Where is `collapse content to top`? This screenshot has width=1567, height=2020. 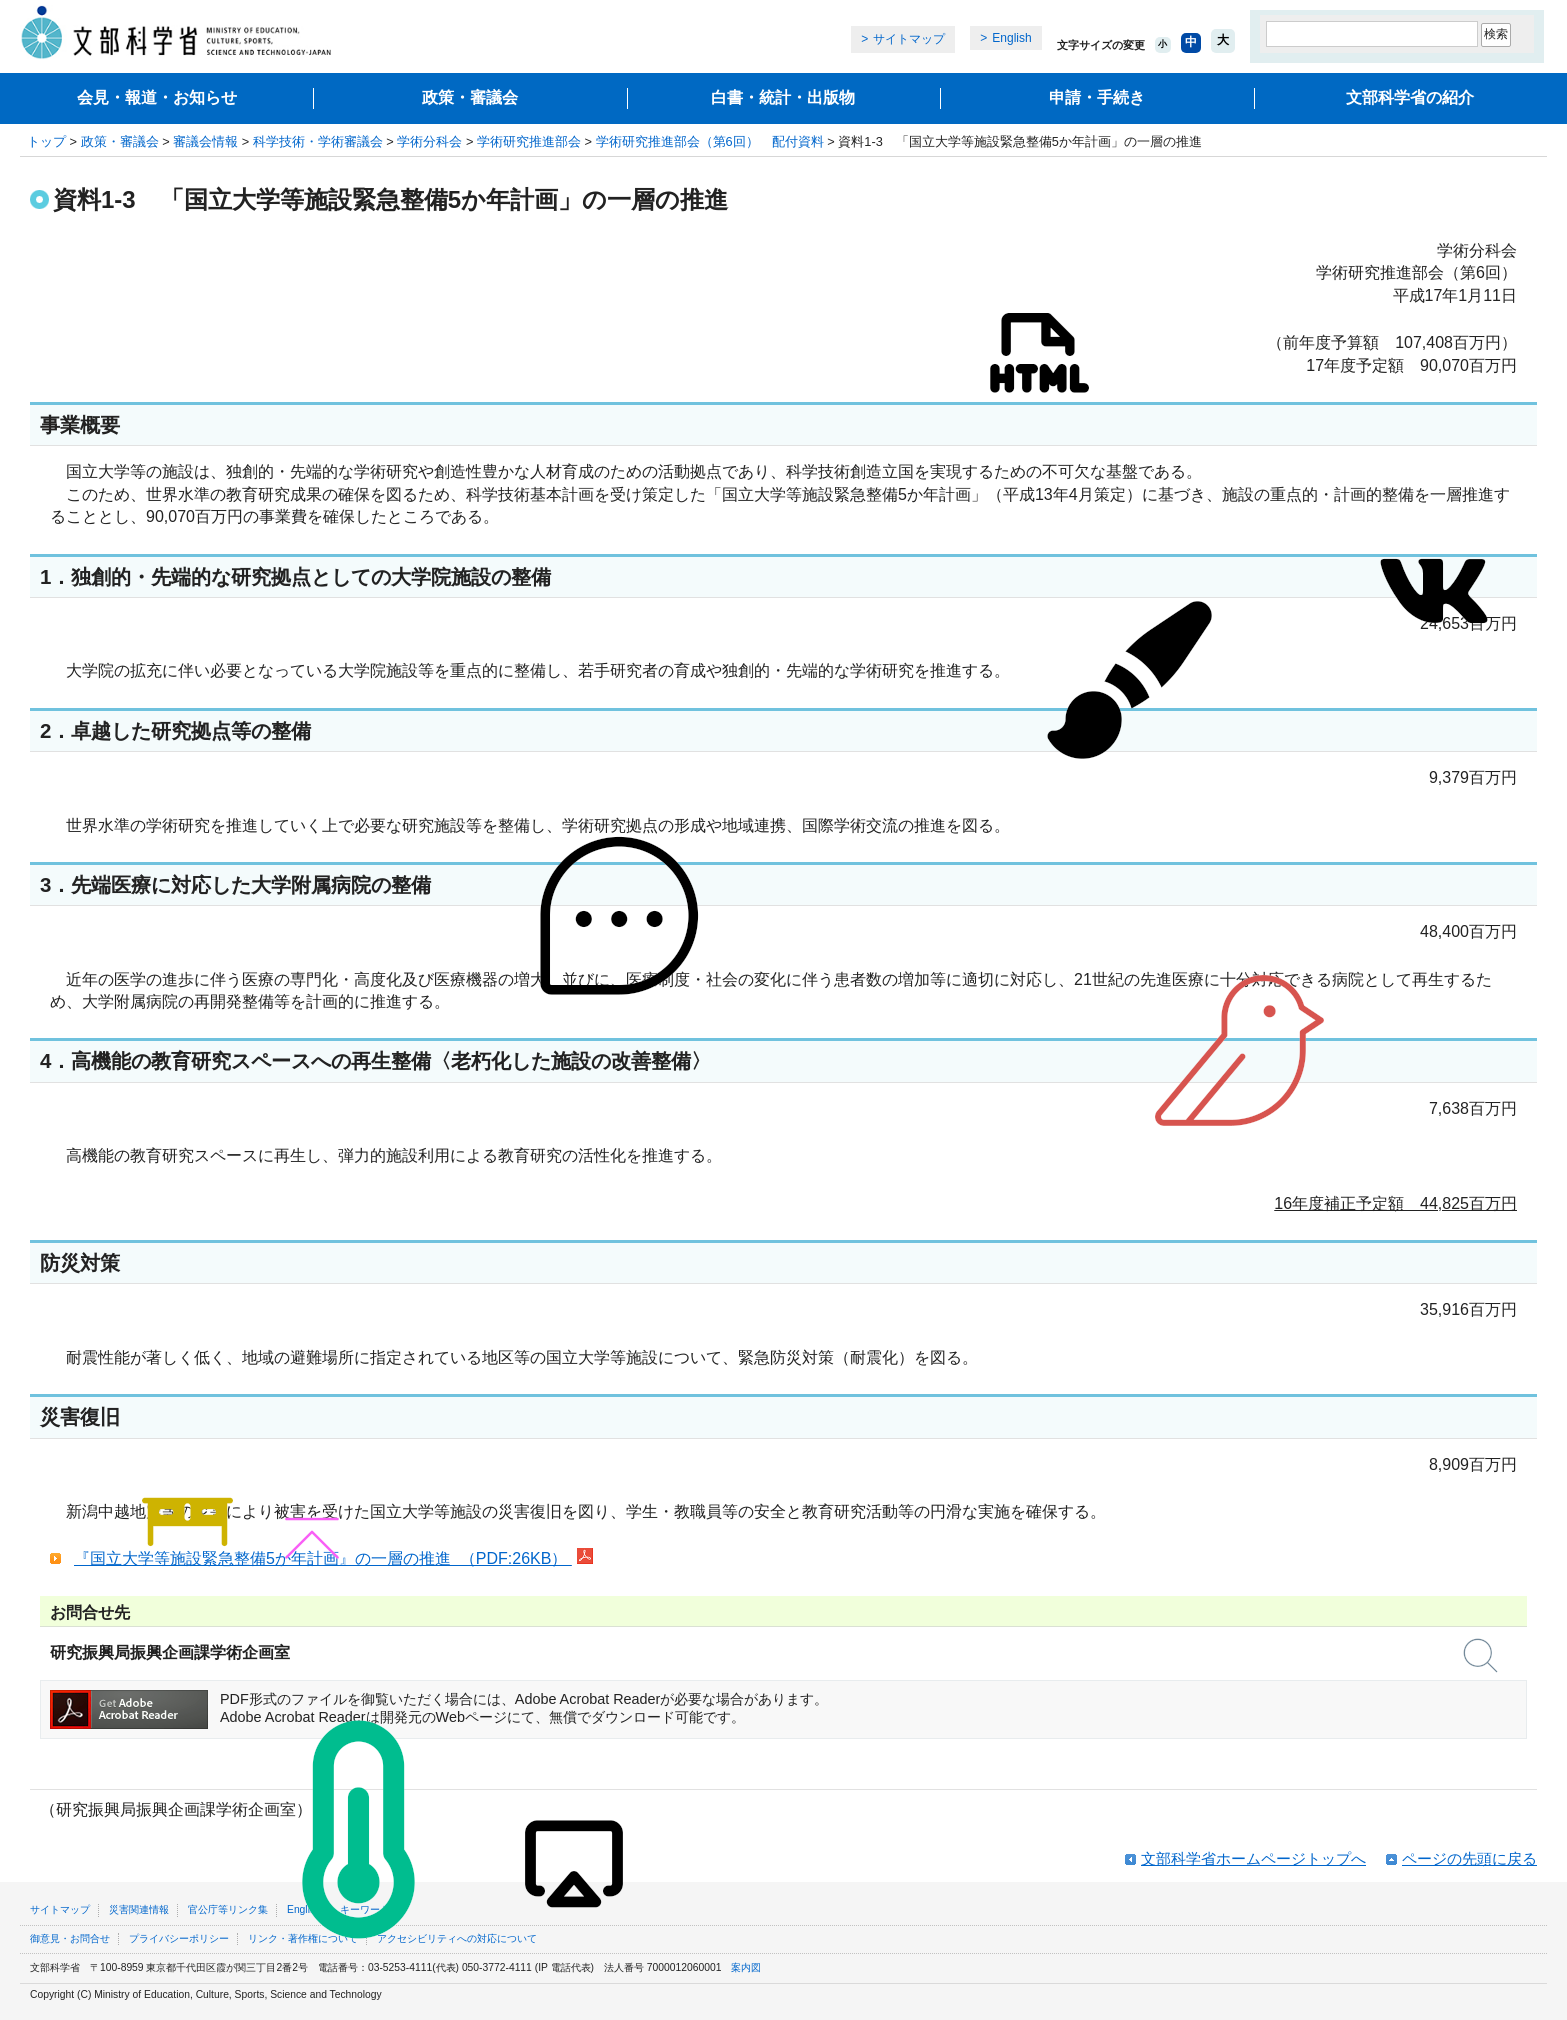
collapse content to top is located at coordinates (312, 1537).